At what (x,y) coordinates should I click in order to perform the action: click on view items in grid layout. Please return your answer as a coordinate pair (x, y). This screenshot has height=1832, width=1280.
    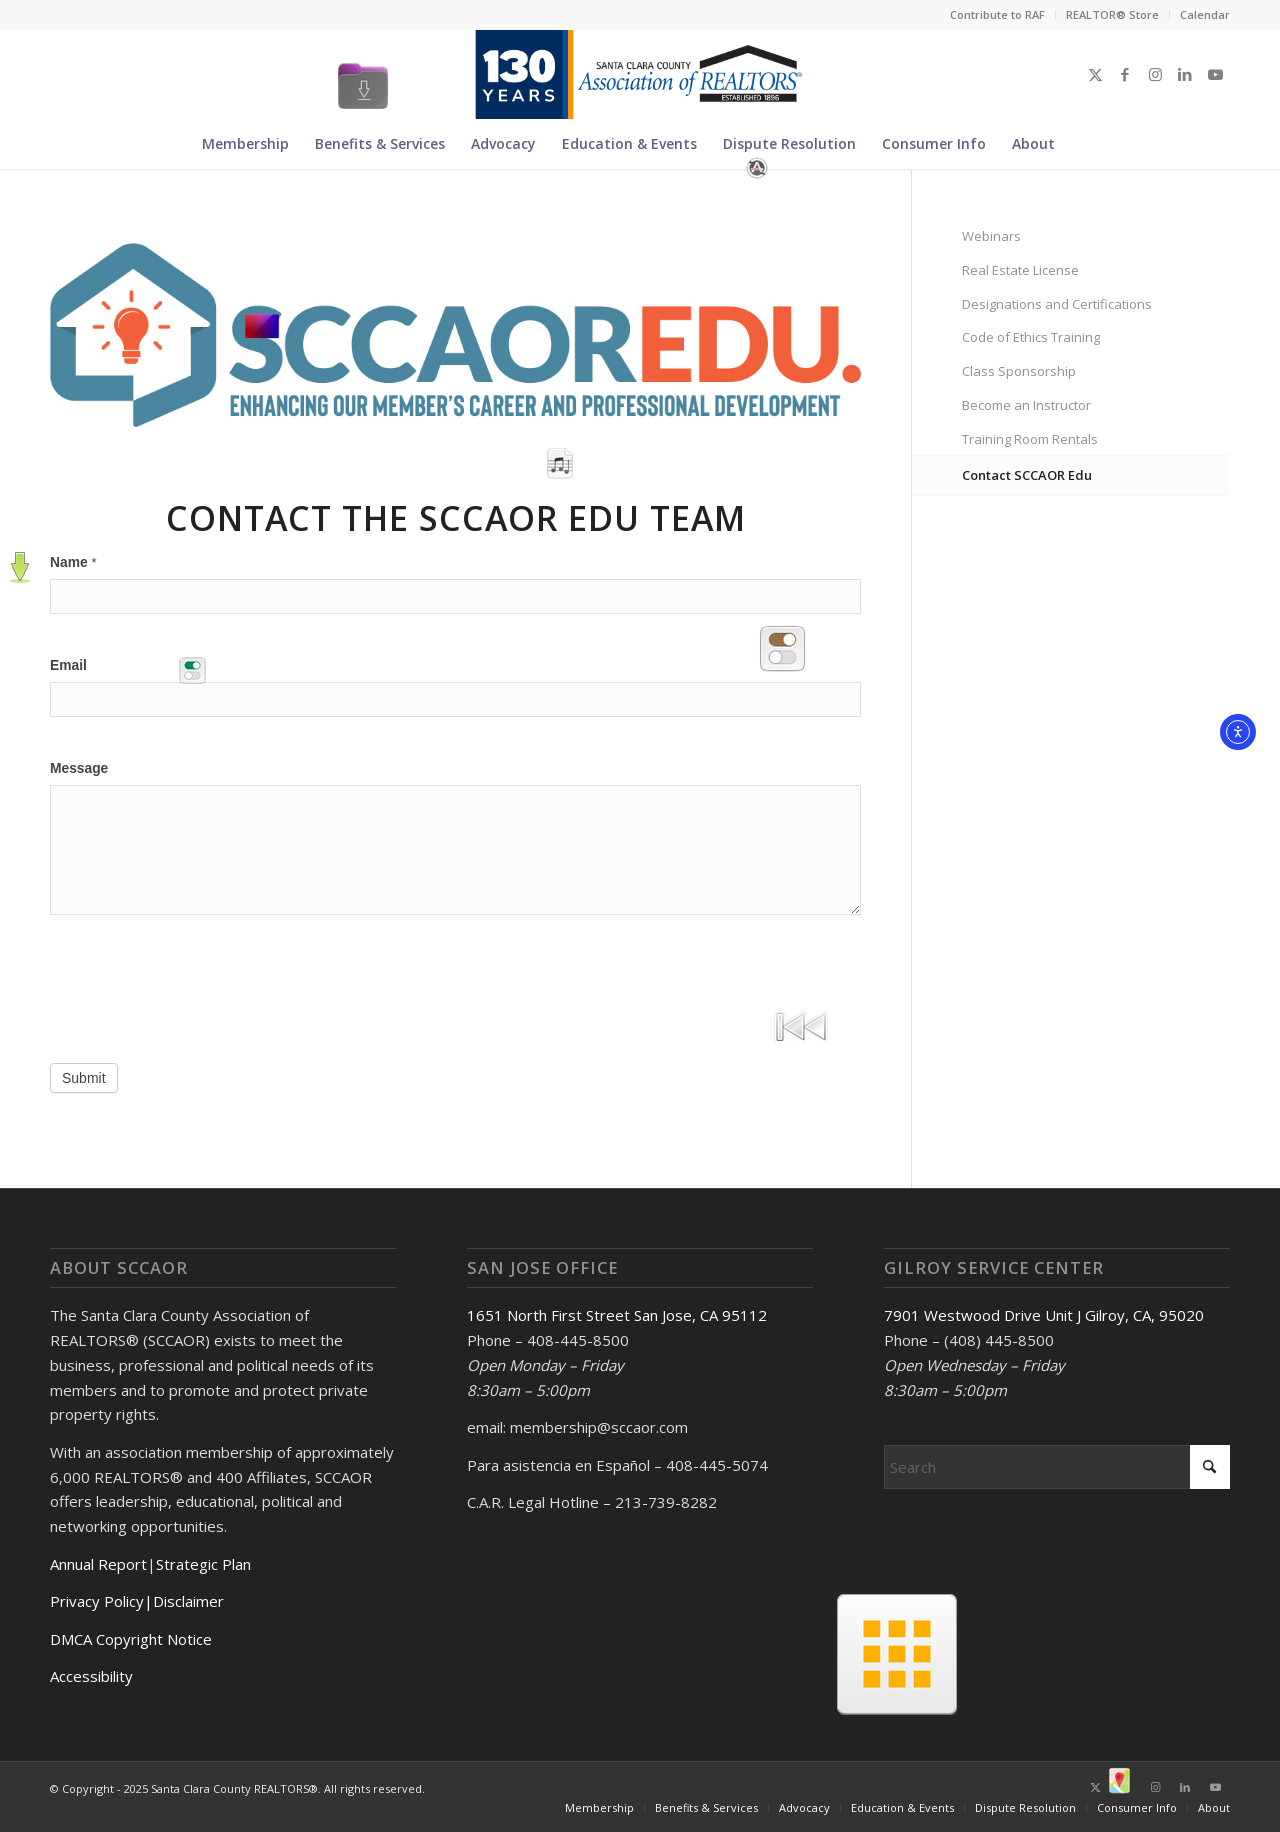
    Looking at the image, I should click on (897, 1654).